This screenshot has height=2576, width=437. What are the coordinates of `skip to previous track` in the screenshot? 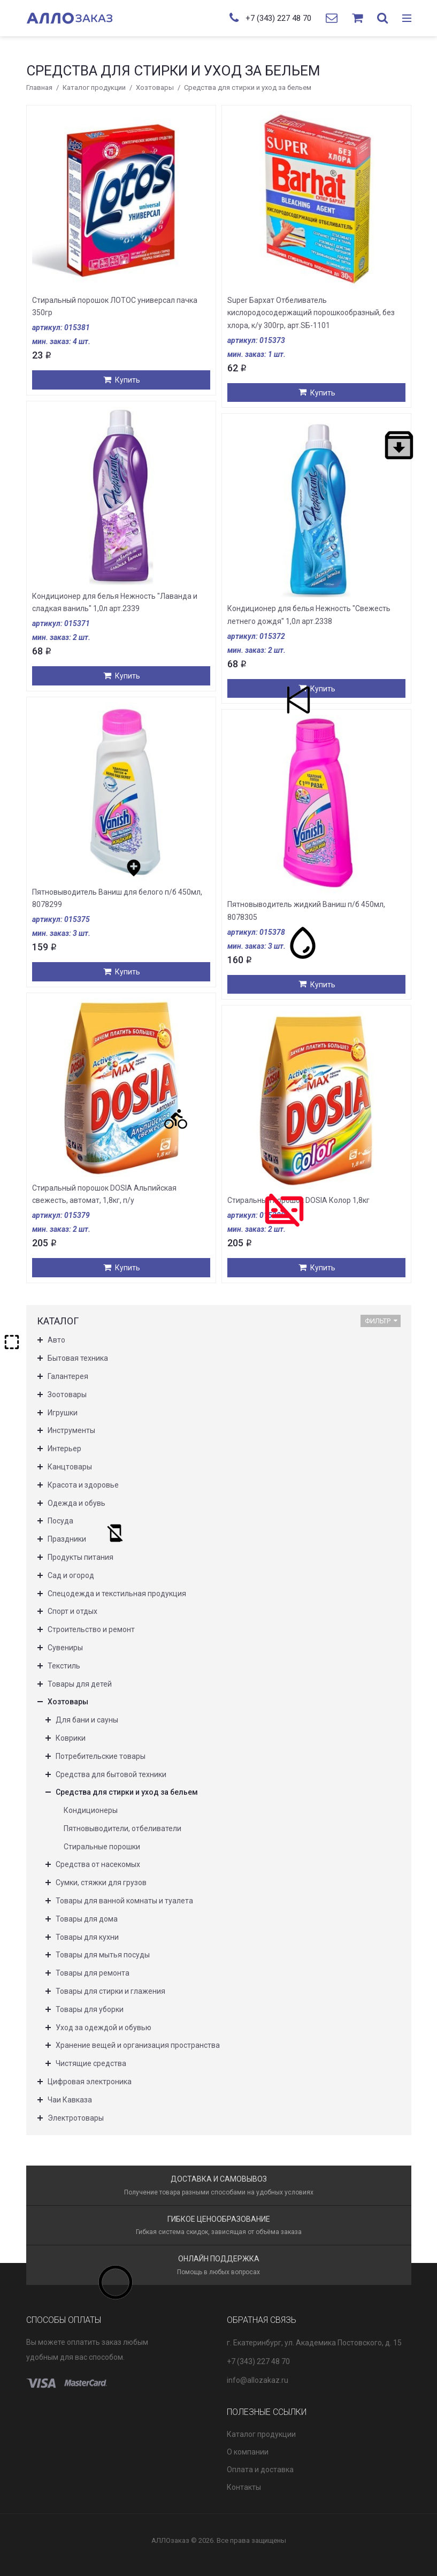 It's located at (298, 700).